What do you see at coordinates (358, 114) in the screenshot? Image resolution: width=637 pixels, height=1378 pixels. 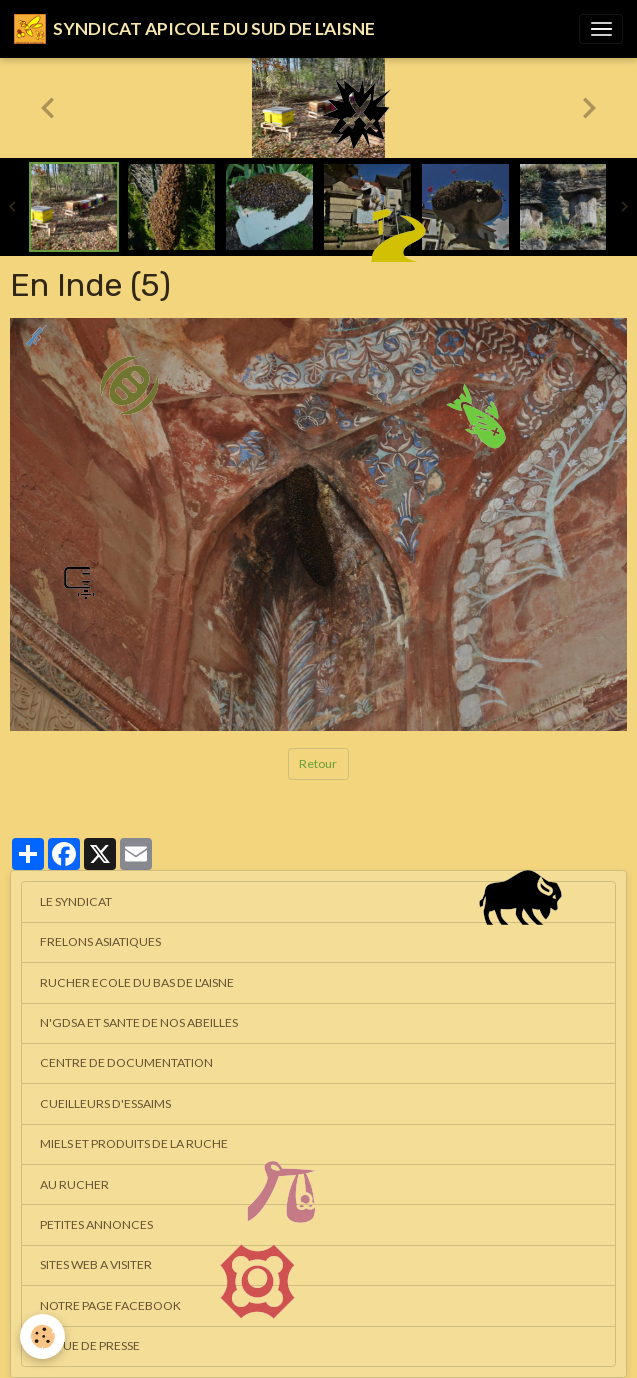 I see `crossed swords clash or combat action` at bounding box center [358, 114].